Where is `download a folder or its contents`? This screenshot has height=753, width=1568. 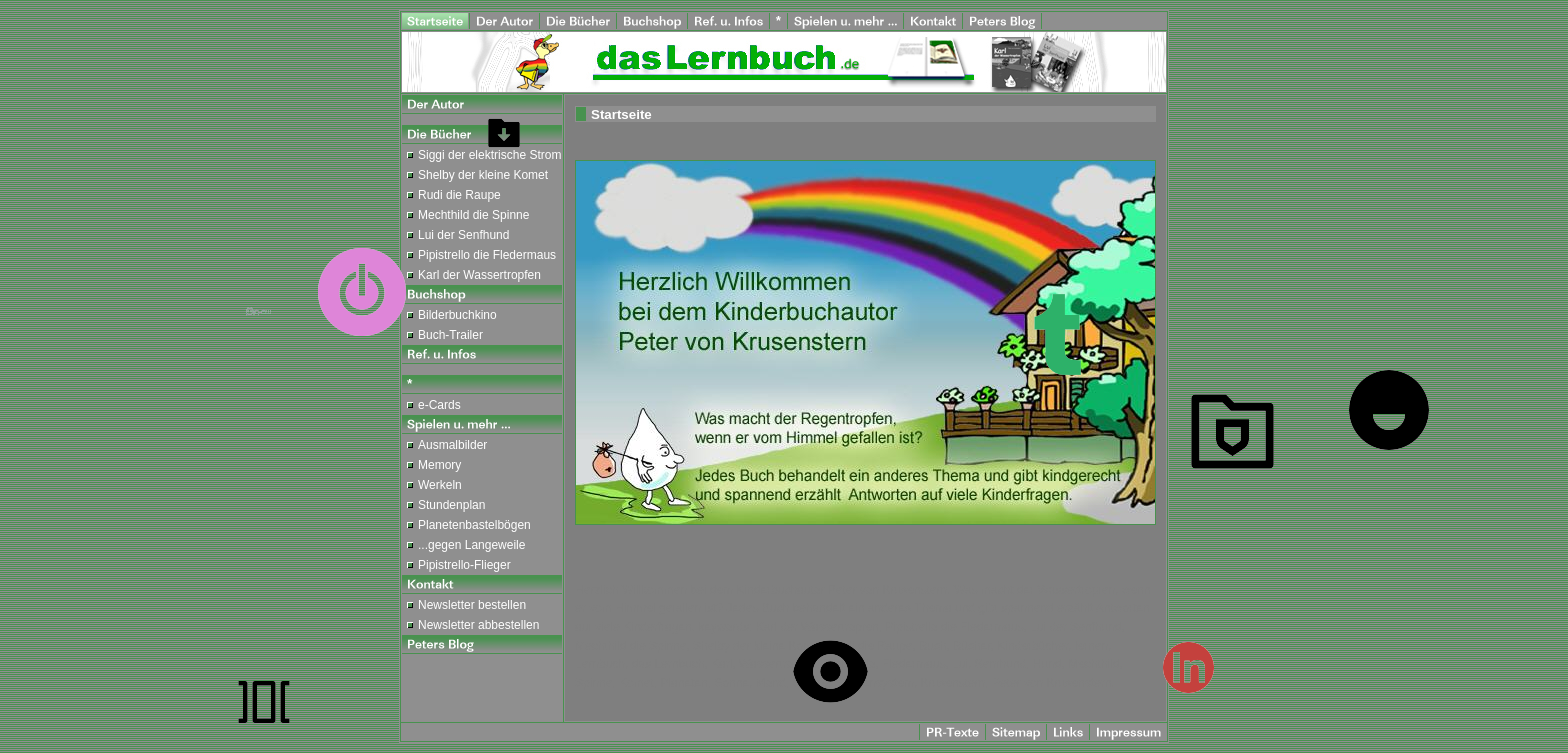 download a folder or its contents is located at coordinates (504, 133).